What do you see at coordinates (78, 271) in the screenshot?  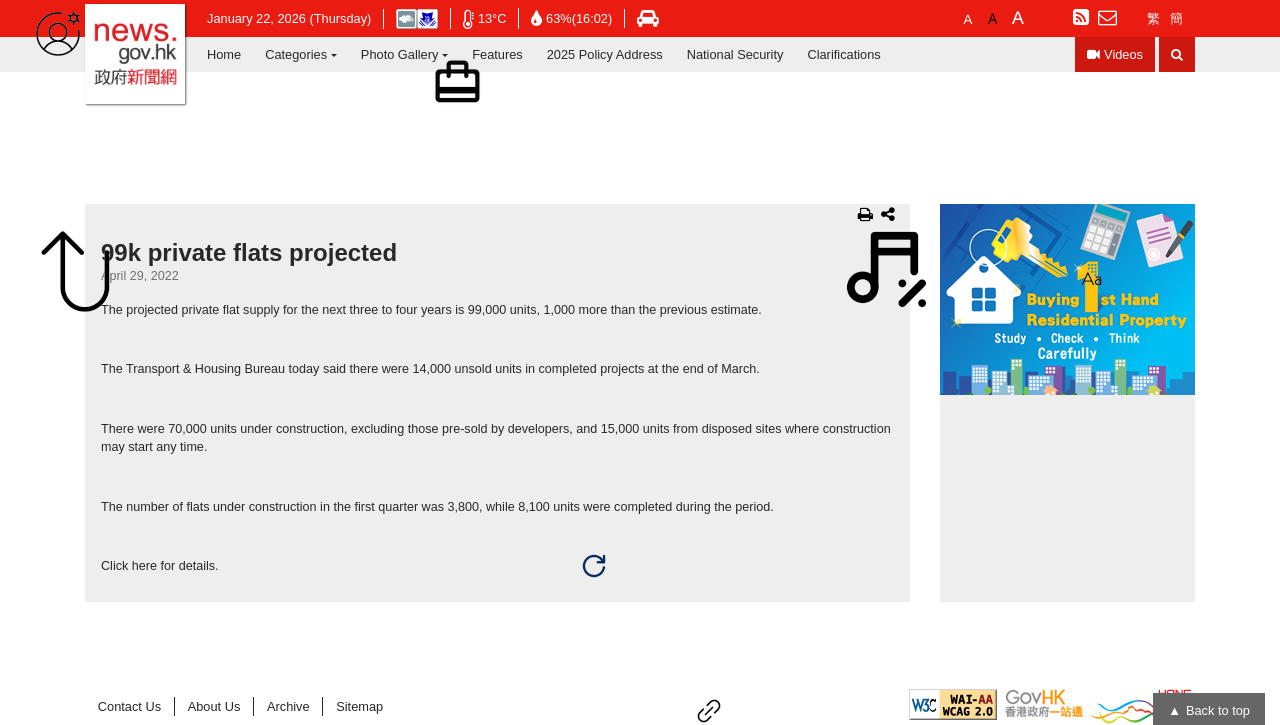 I see `undo or go back to previous state` at bounding box center [78, 271].